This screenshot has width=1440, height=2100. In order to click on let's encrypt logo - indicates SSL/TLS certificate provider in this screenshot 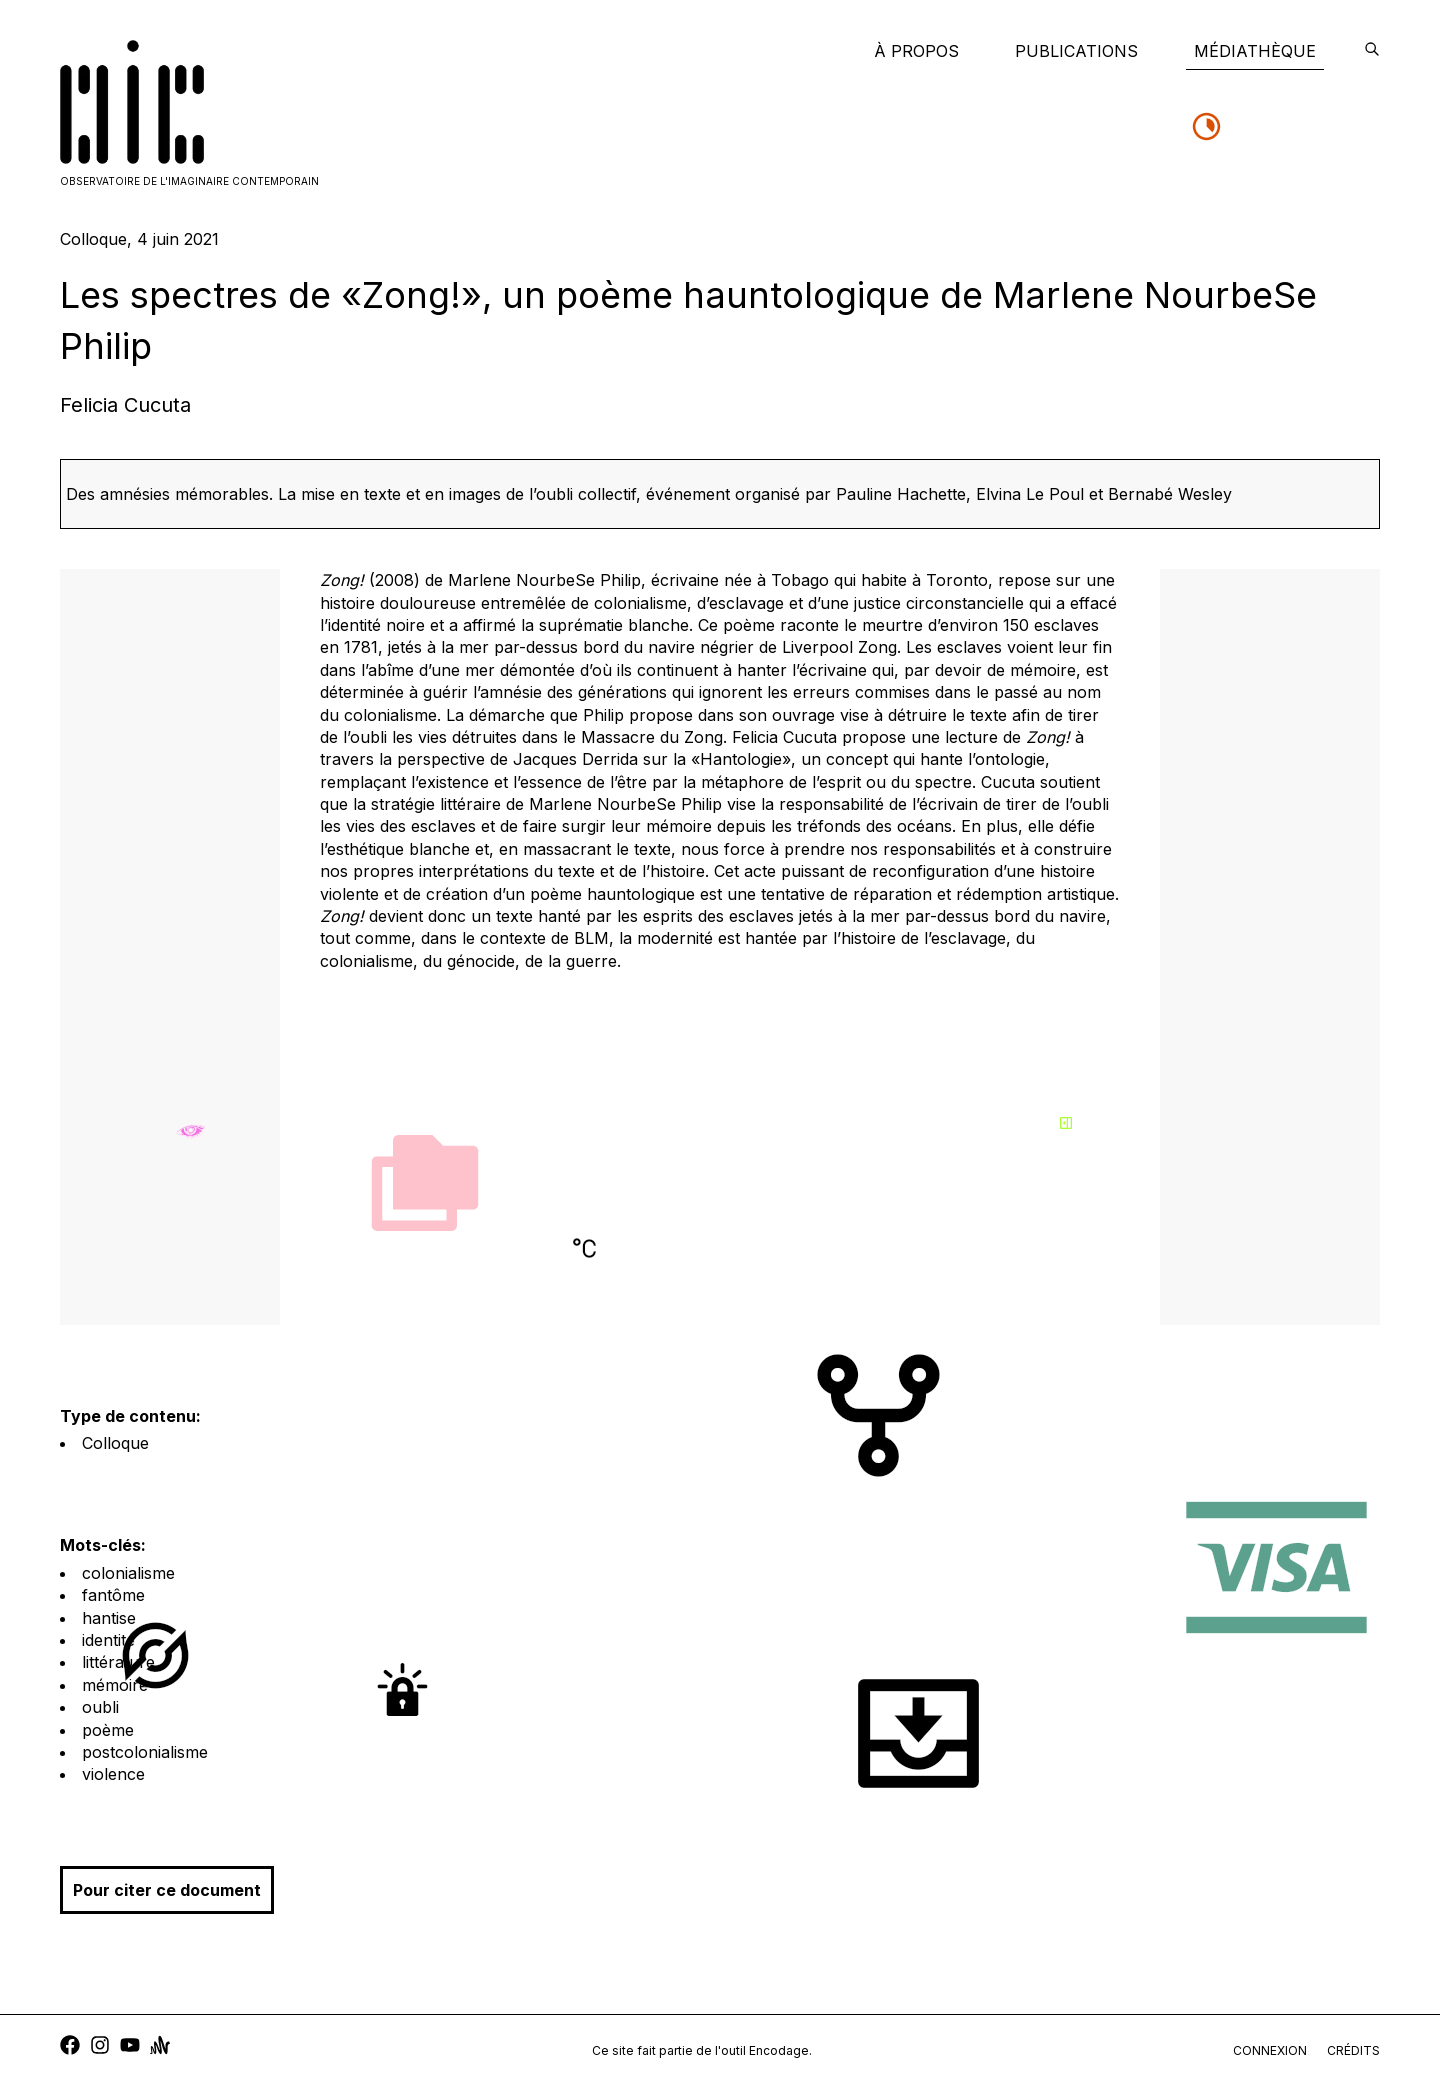, I will do `click(402, 1689)`.